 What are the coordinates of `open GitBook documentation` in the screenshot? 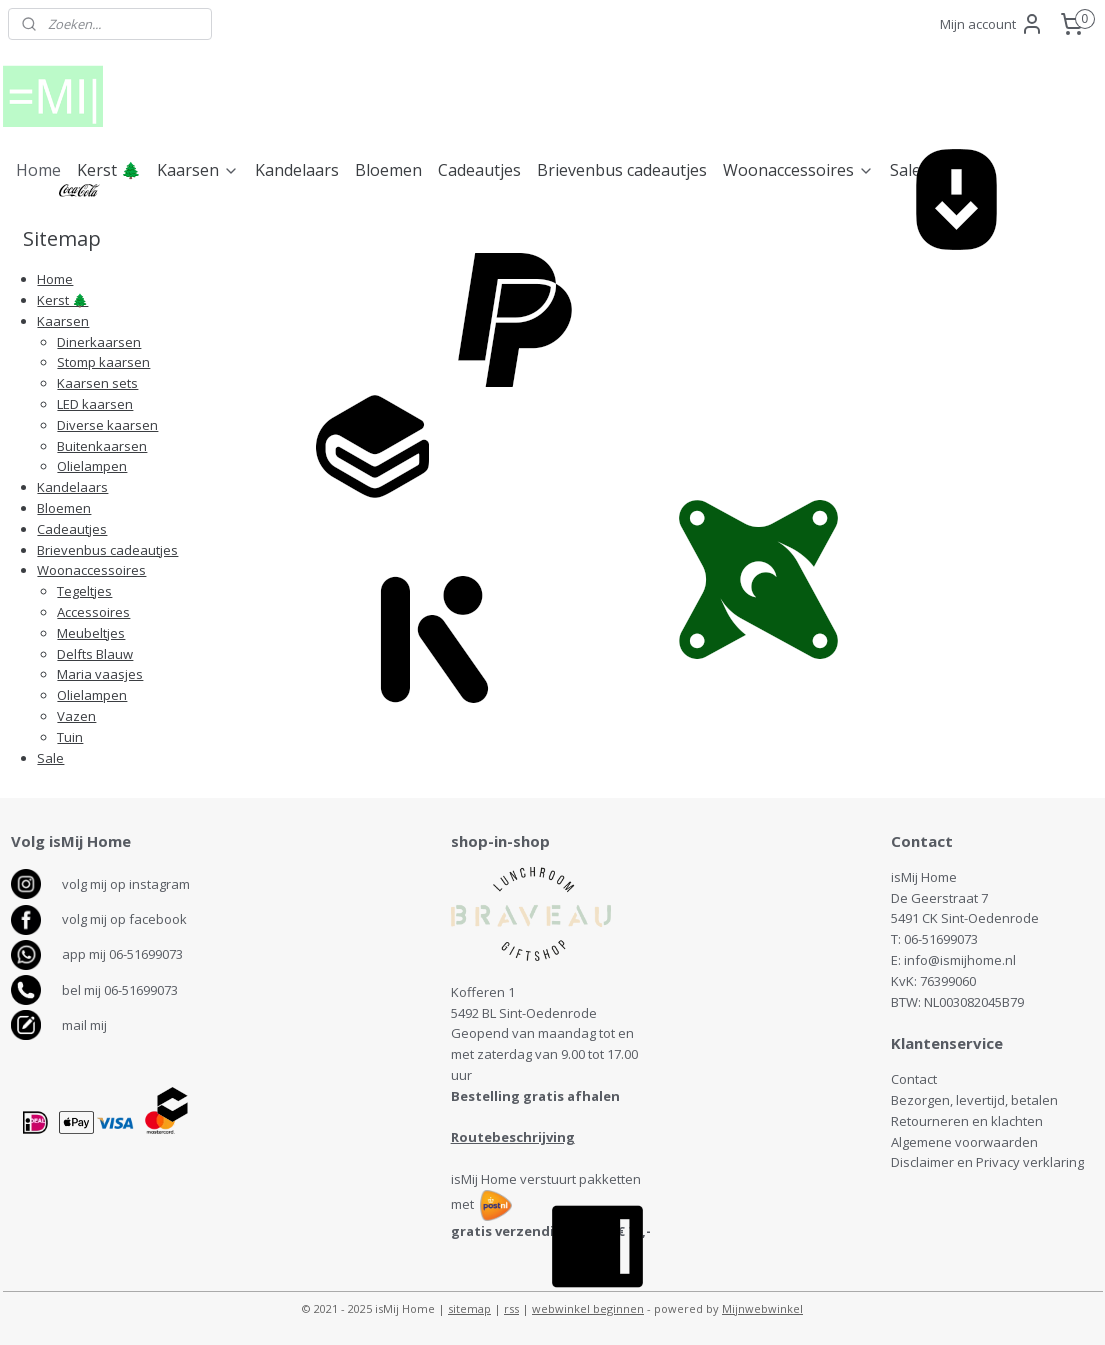 It's located at (372, 446).